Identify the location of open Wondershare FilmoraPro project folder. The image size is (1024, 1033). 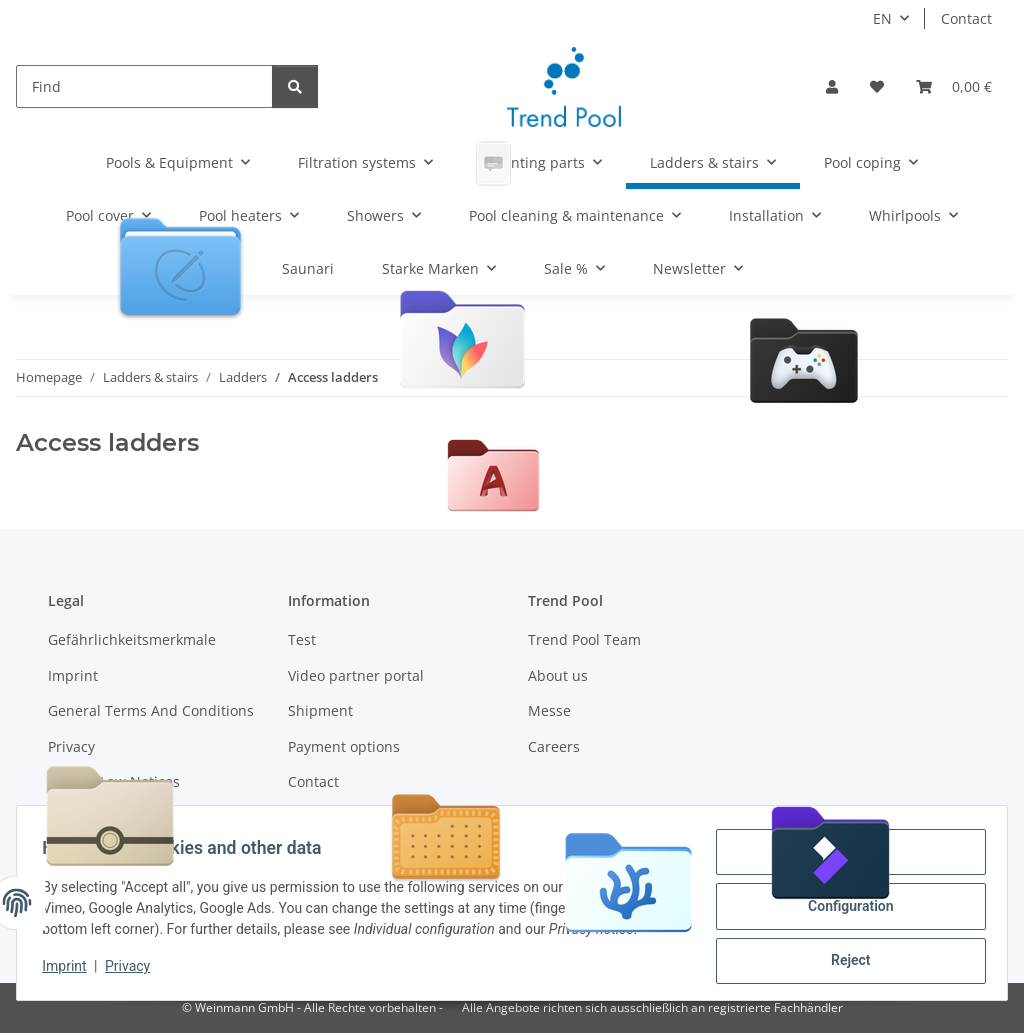
(830, 856).